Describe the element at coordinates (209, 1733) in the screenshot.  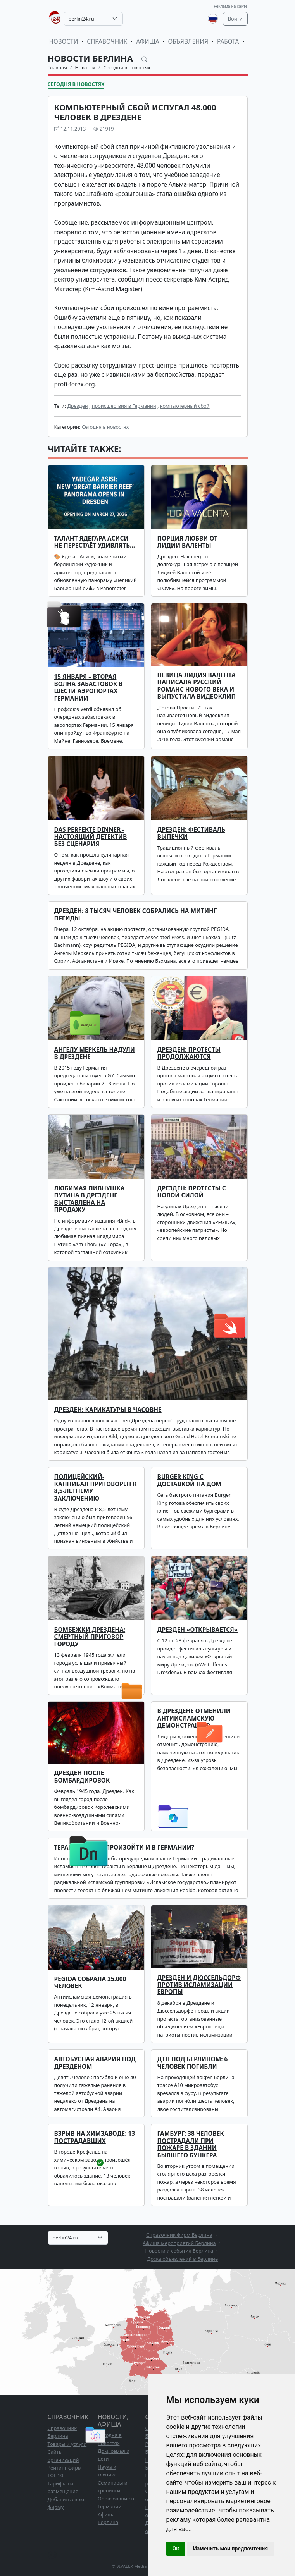
I see `folder containing Postman API development files` at that location.